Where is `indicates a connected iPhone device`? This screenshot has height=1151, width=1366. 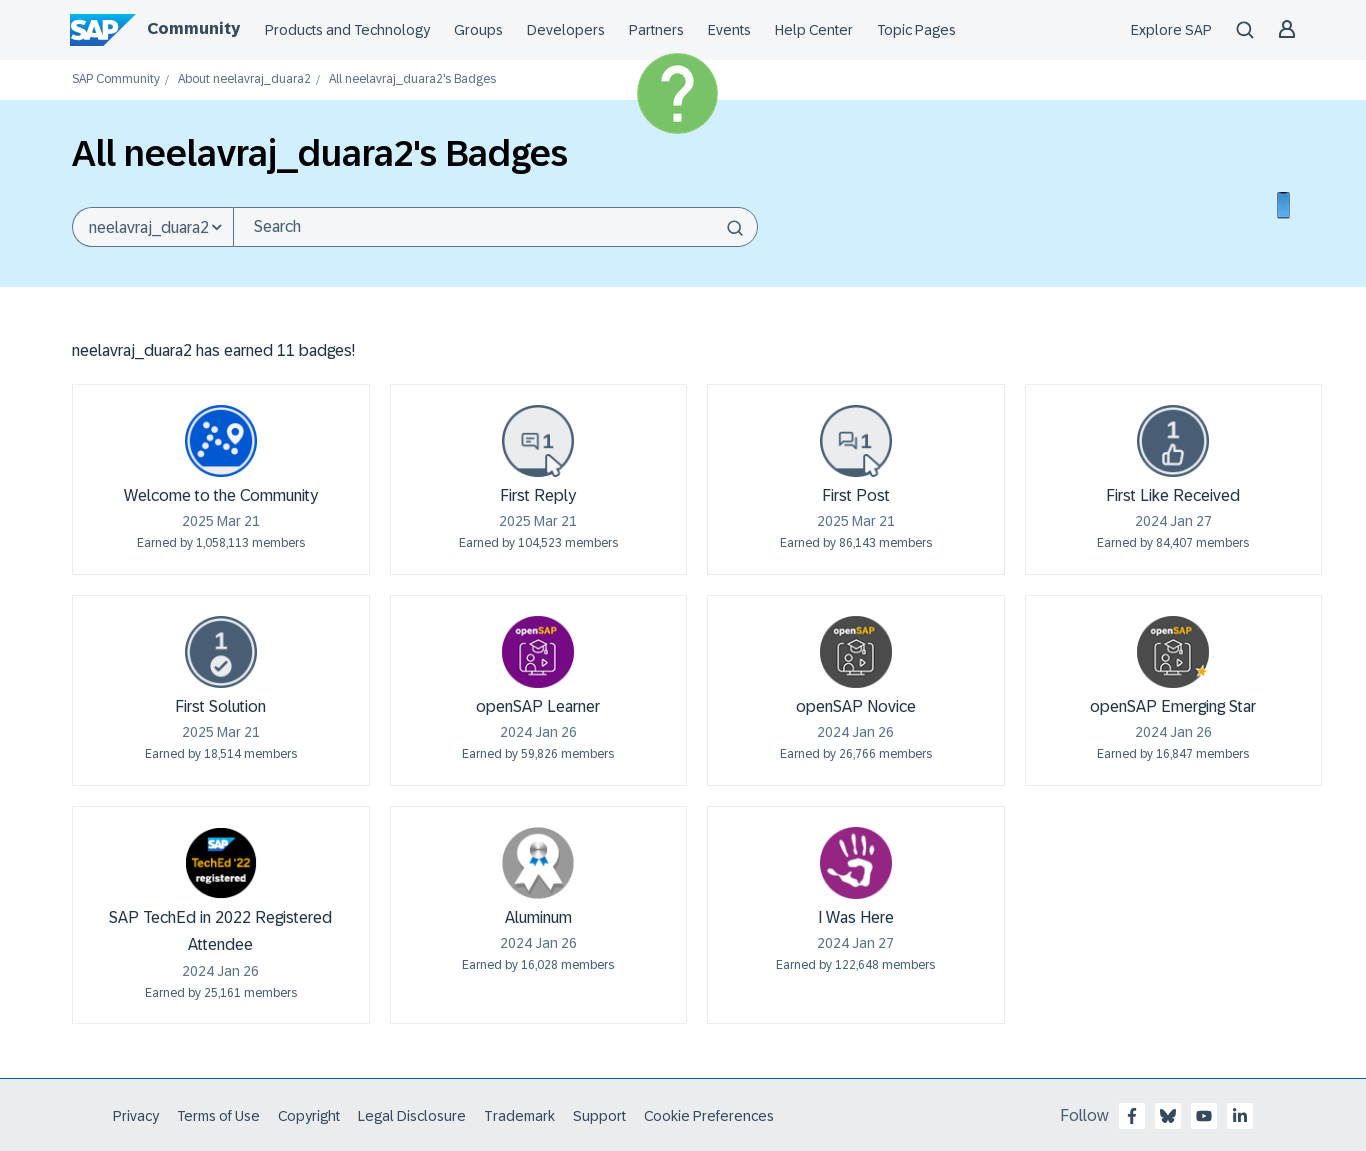
indicates a connected iPhone device is located at coordinates (1283, 205).